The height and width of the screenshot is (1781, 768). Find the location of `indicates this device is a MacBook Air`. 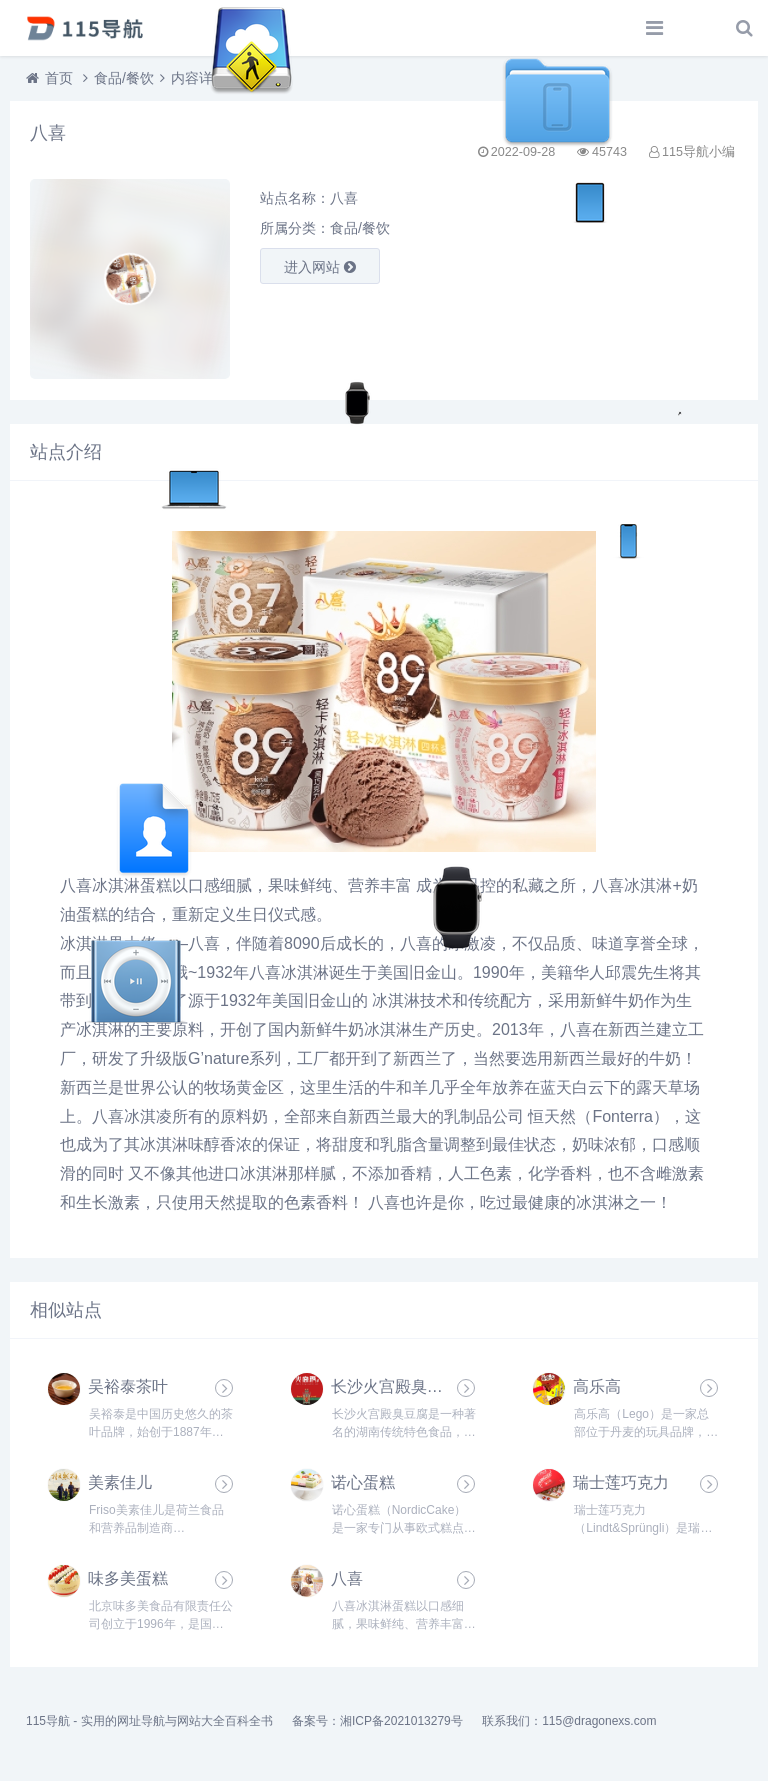

indicates this device is a MacBook Air is located at coordinates (194, 484).